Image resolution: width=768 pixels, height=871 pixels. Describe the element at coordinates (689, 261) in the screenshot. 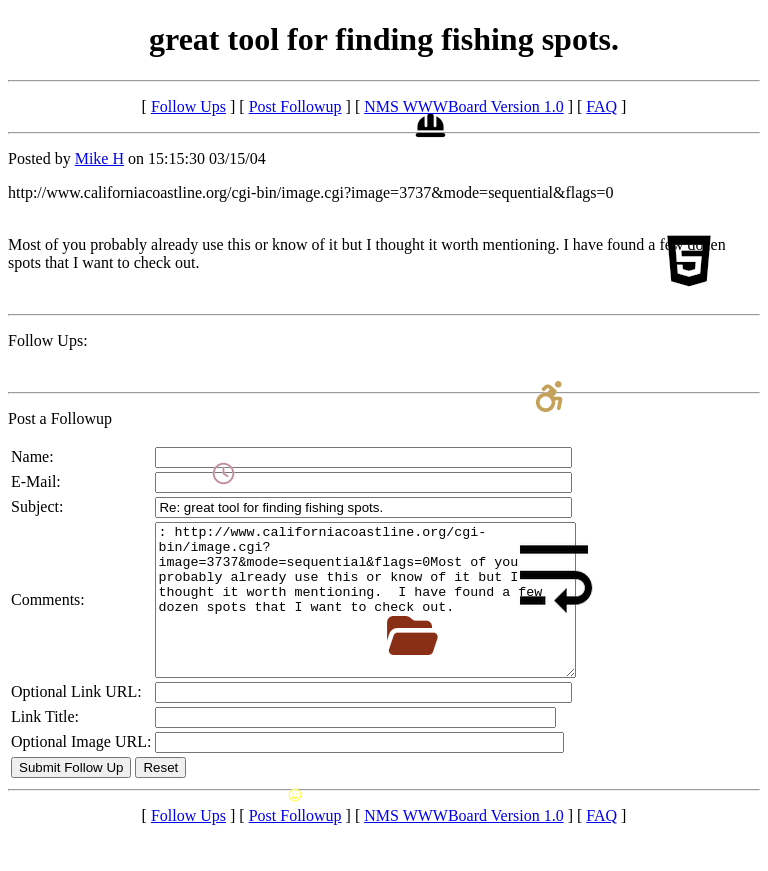

I see `indicates HTML5 technology or web development` at that location.